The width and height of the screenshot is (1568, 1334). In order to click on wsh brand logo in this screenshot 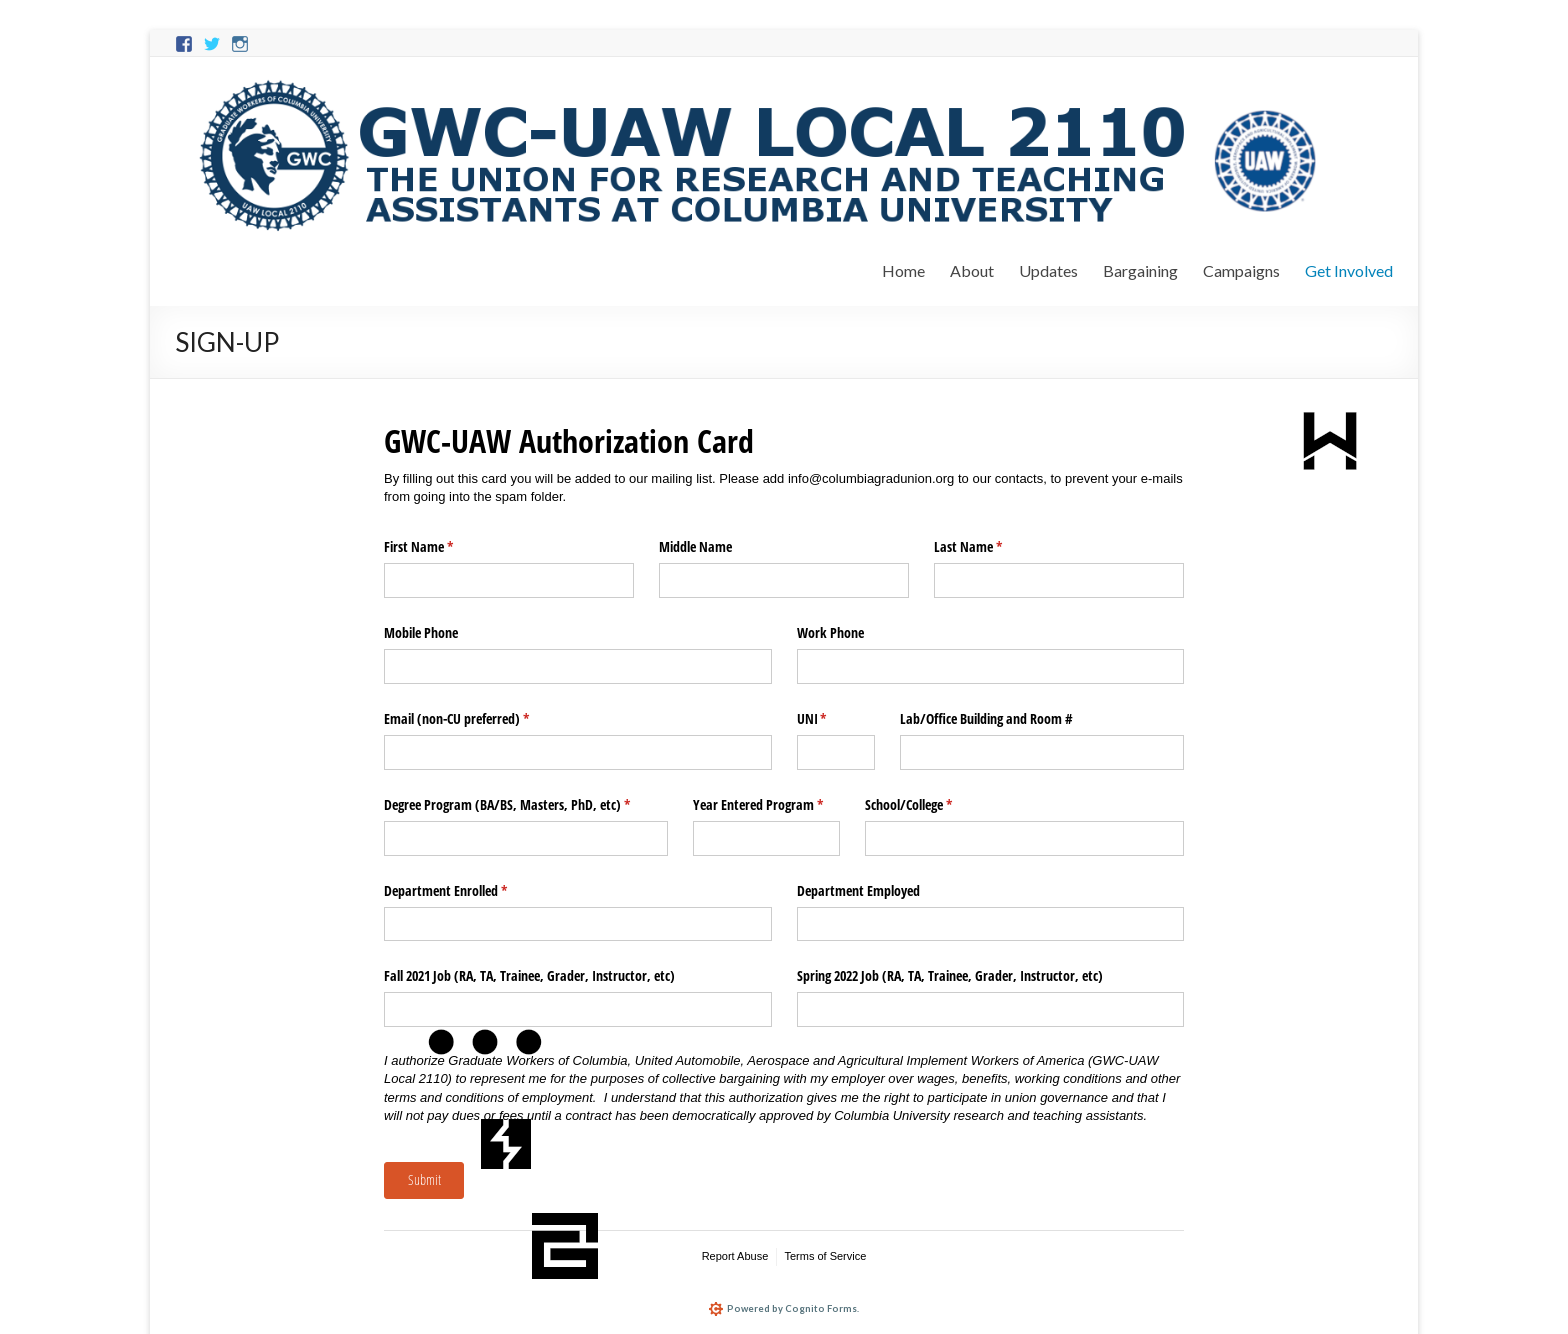, I will do `click(1330, 441)`.